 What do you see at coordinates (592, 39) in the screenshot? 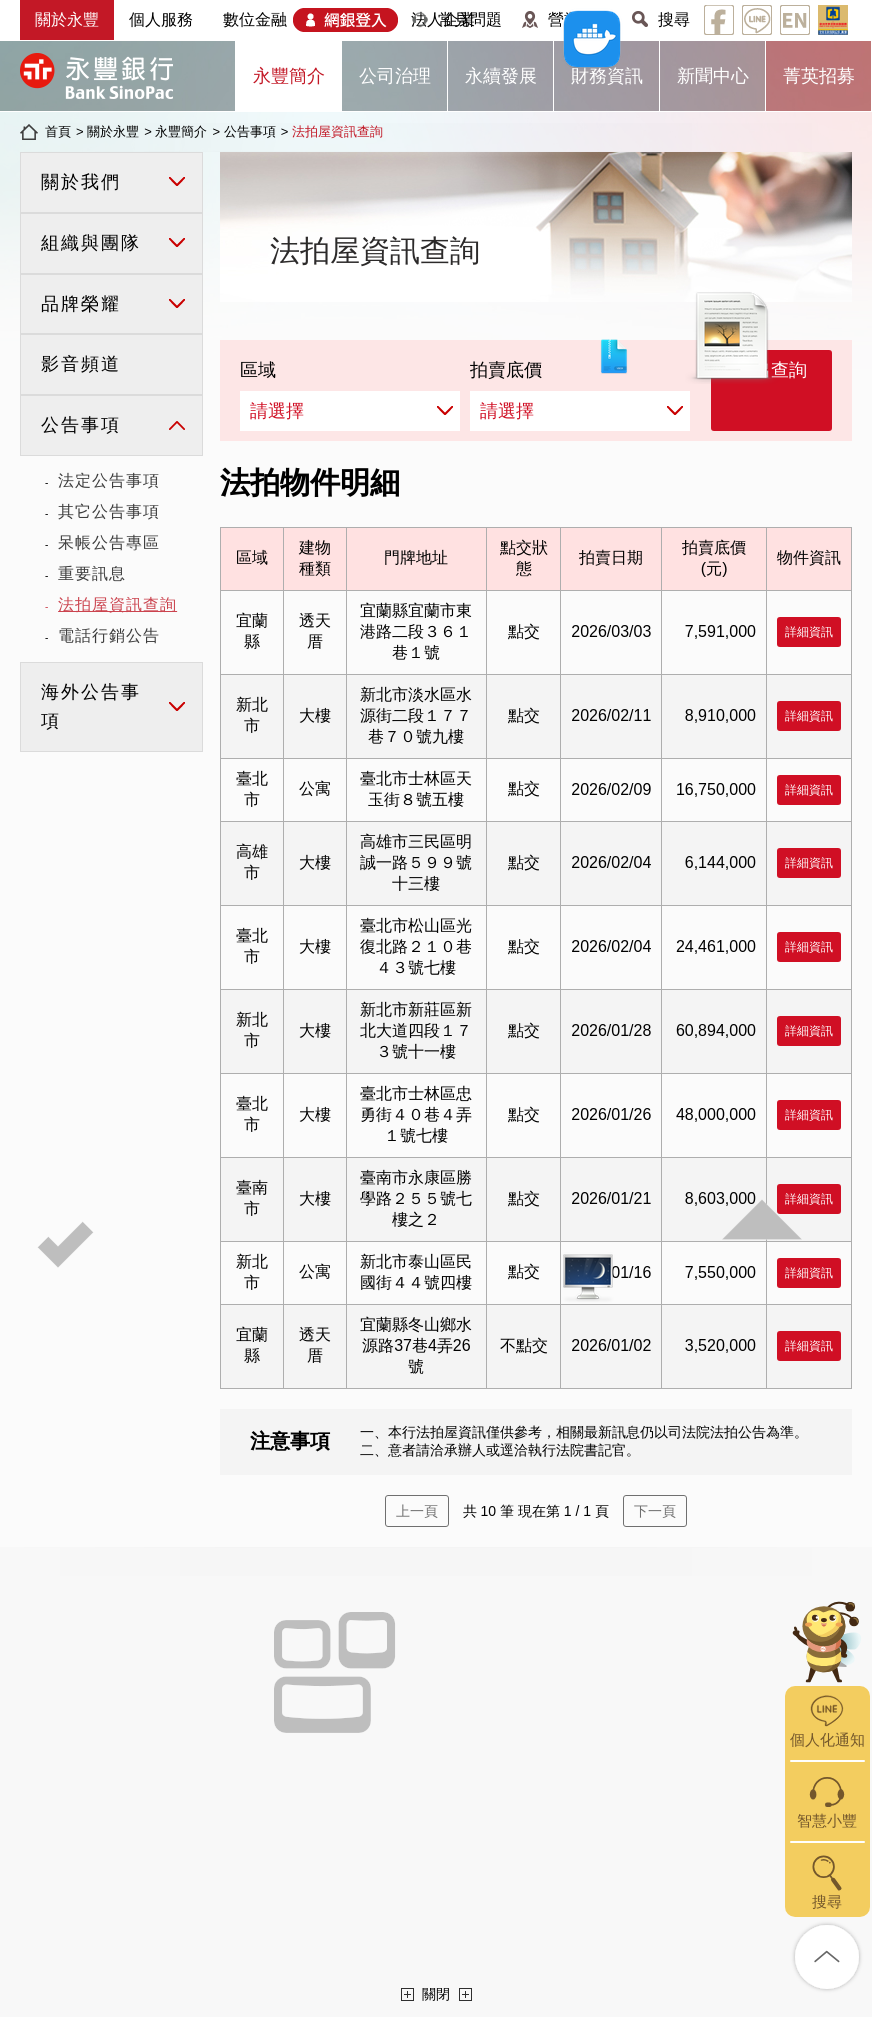
I see `open Docker desktop application` at bounding box center [592, 39].